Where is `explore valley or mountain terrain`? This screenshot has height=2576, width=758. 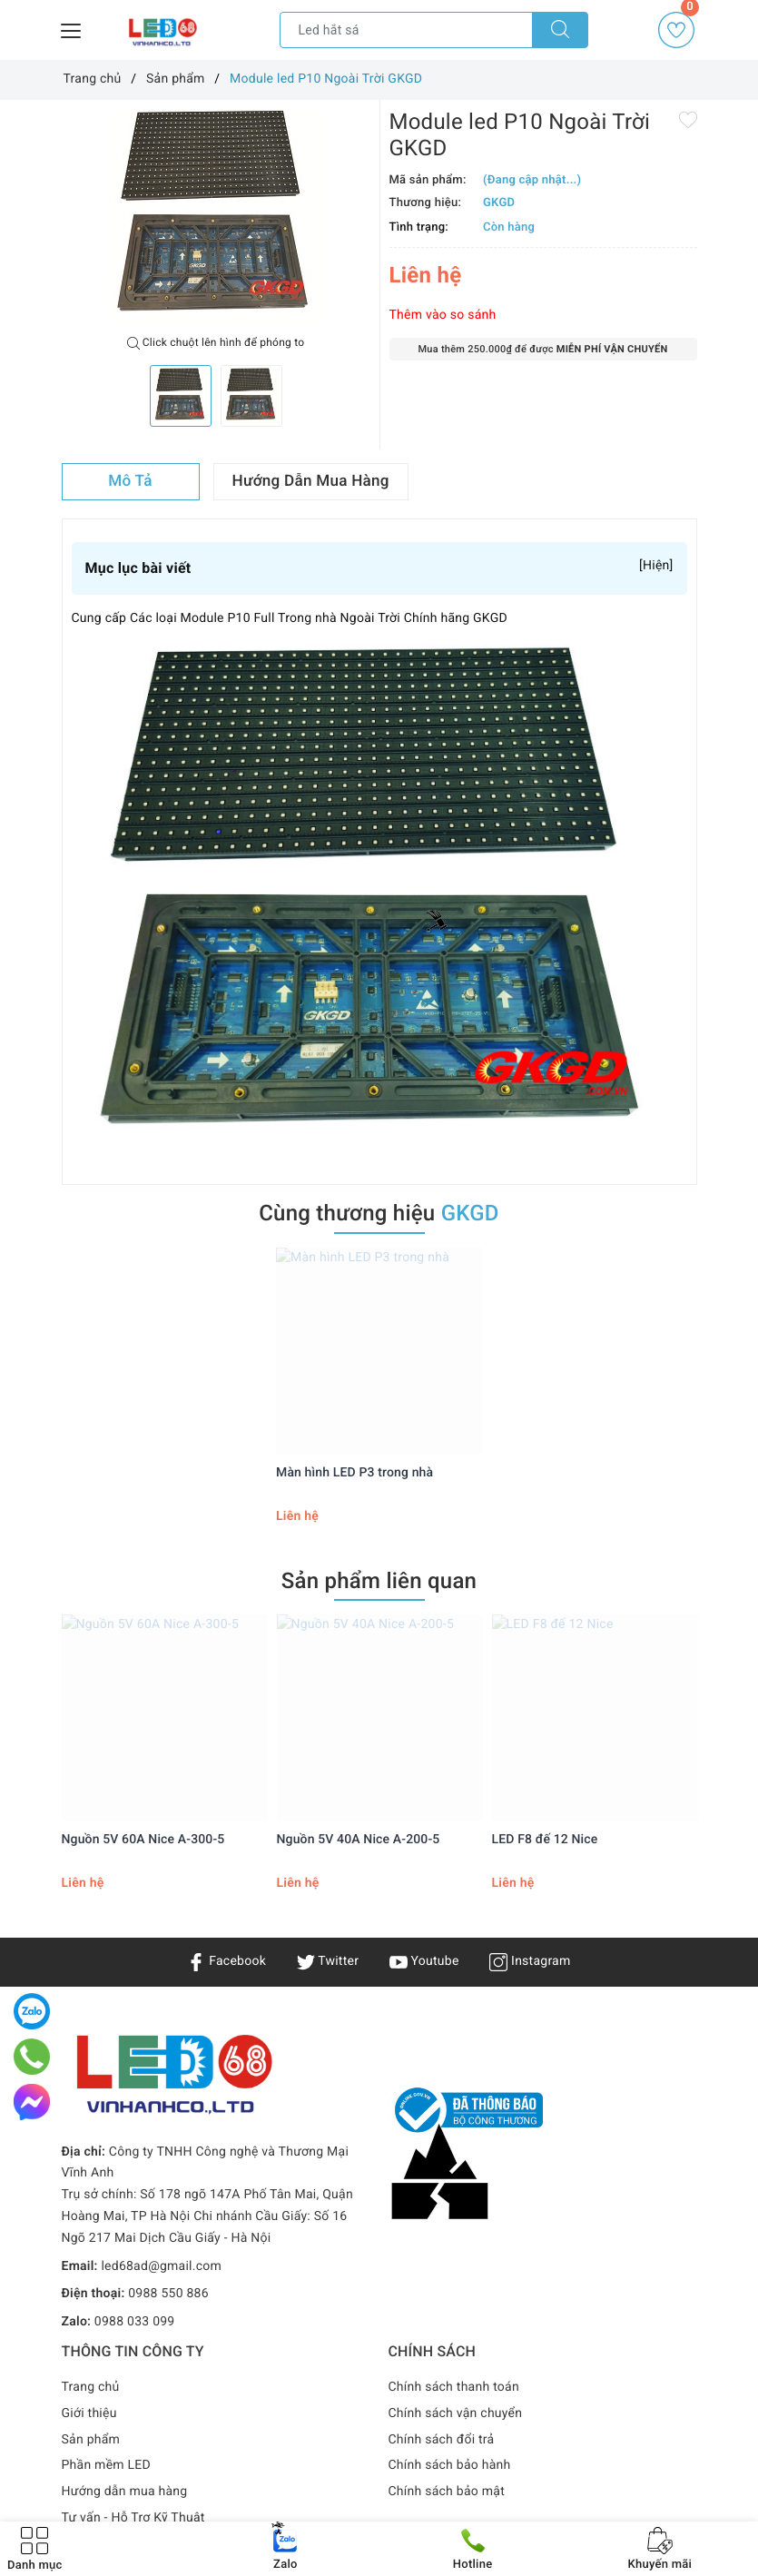
explore valley or mountain terrain is located at coordinates (439, 2171).